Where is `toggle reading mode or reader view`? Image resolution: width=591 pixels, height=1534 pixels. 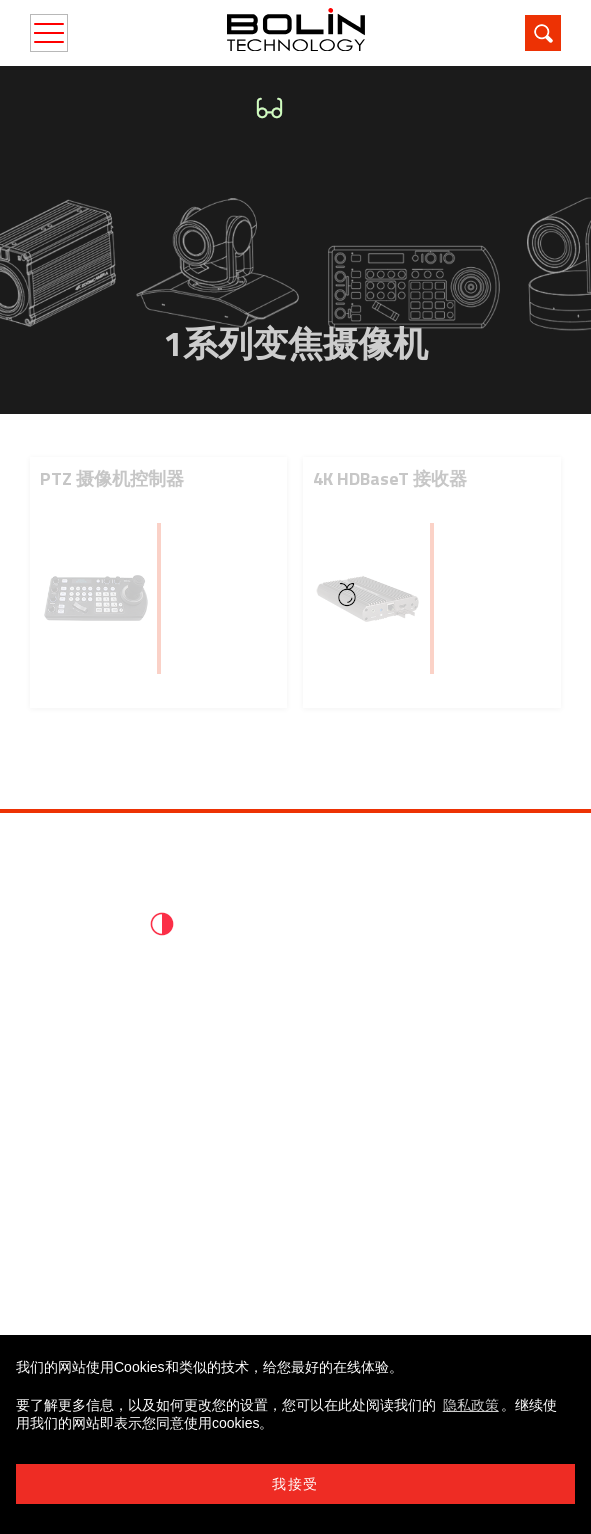
toggle reading mode or reader view is located at coordinates (269, 108).